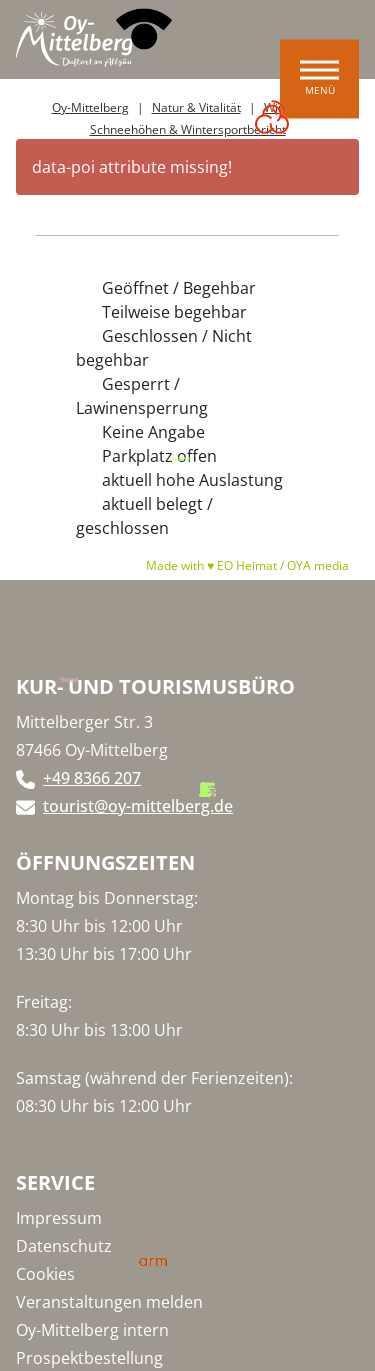 The image size is (375, 1371). What do you see at coordinates (207, 789) in the screenshot?
I see `visit docusaurus documentation site` at bounding box center [207, 789].